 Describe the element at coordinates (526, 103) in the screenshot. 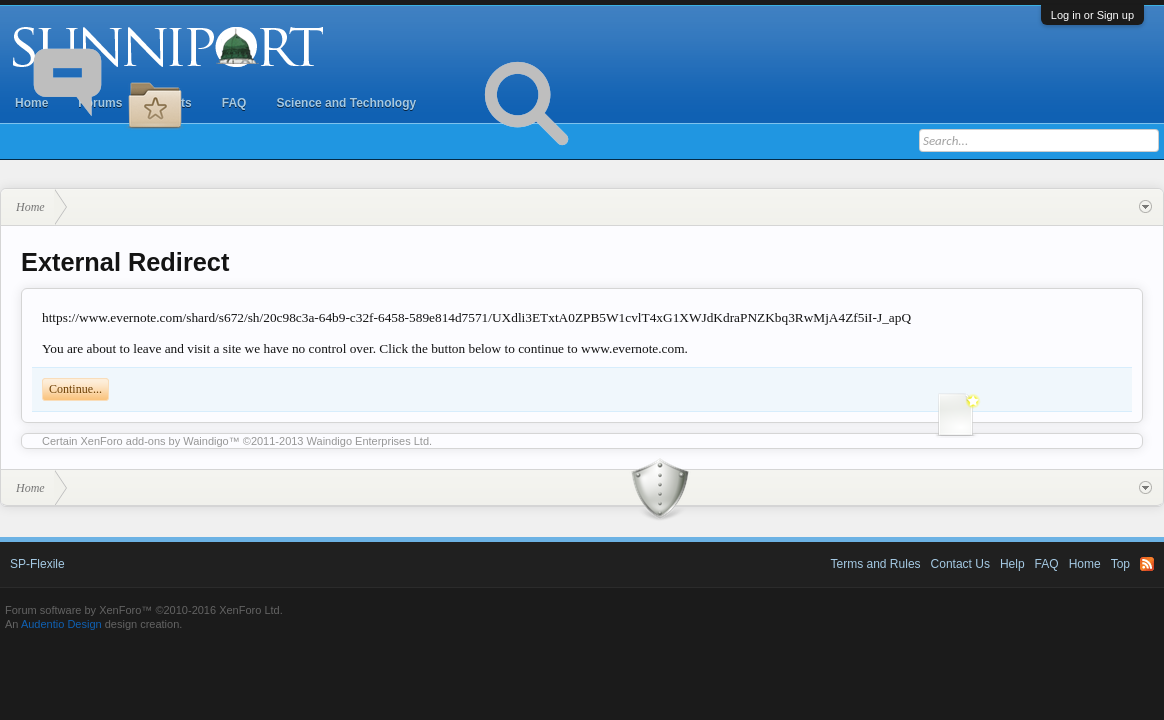

I see `open saved searches folder` at that location.